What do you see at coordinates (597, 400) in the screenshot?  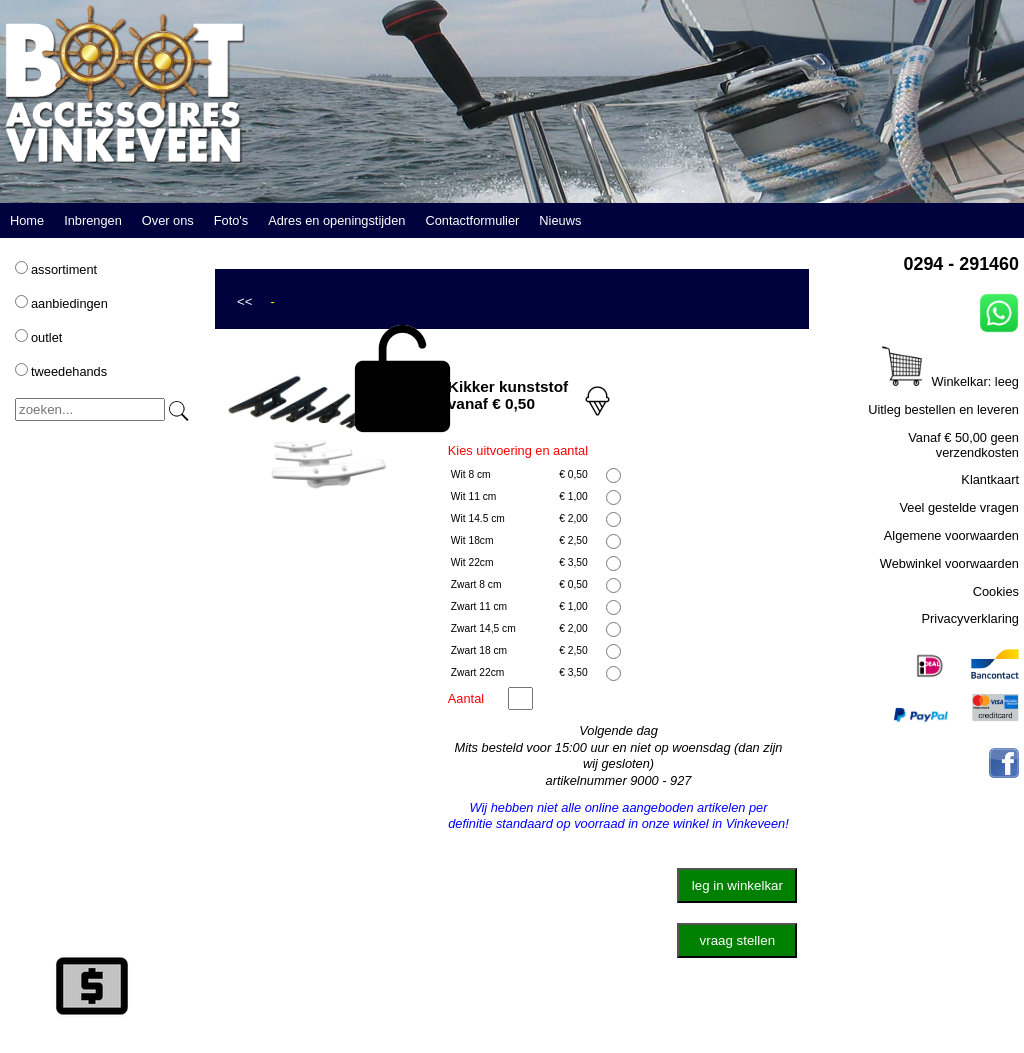 I see `browse desserts or frozen treats category` at bounding box center [597, 400].